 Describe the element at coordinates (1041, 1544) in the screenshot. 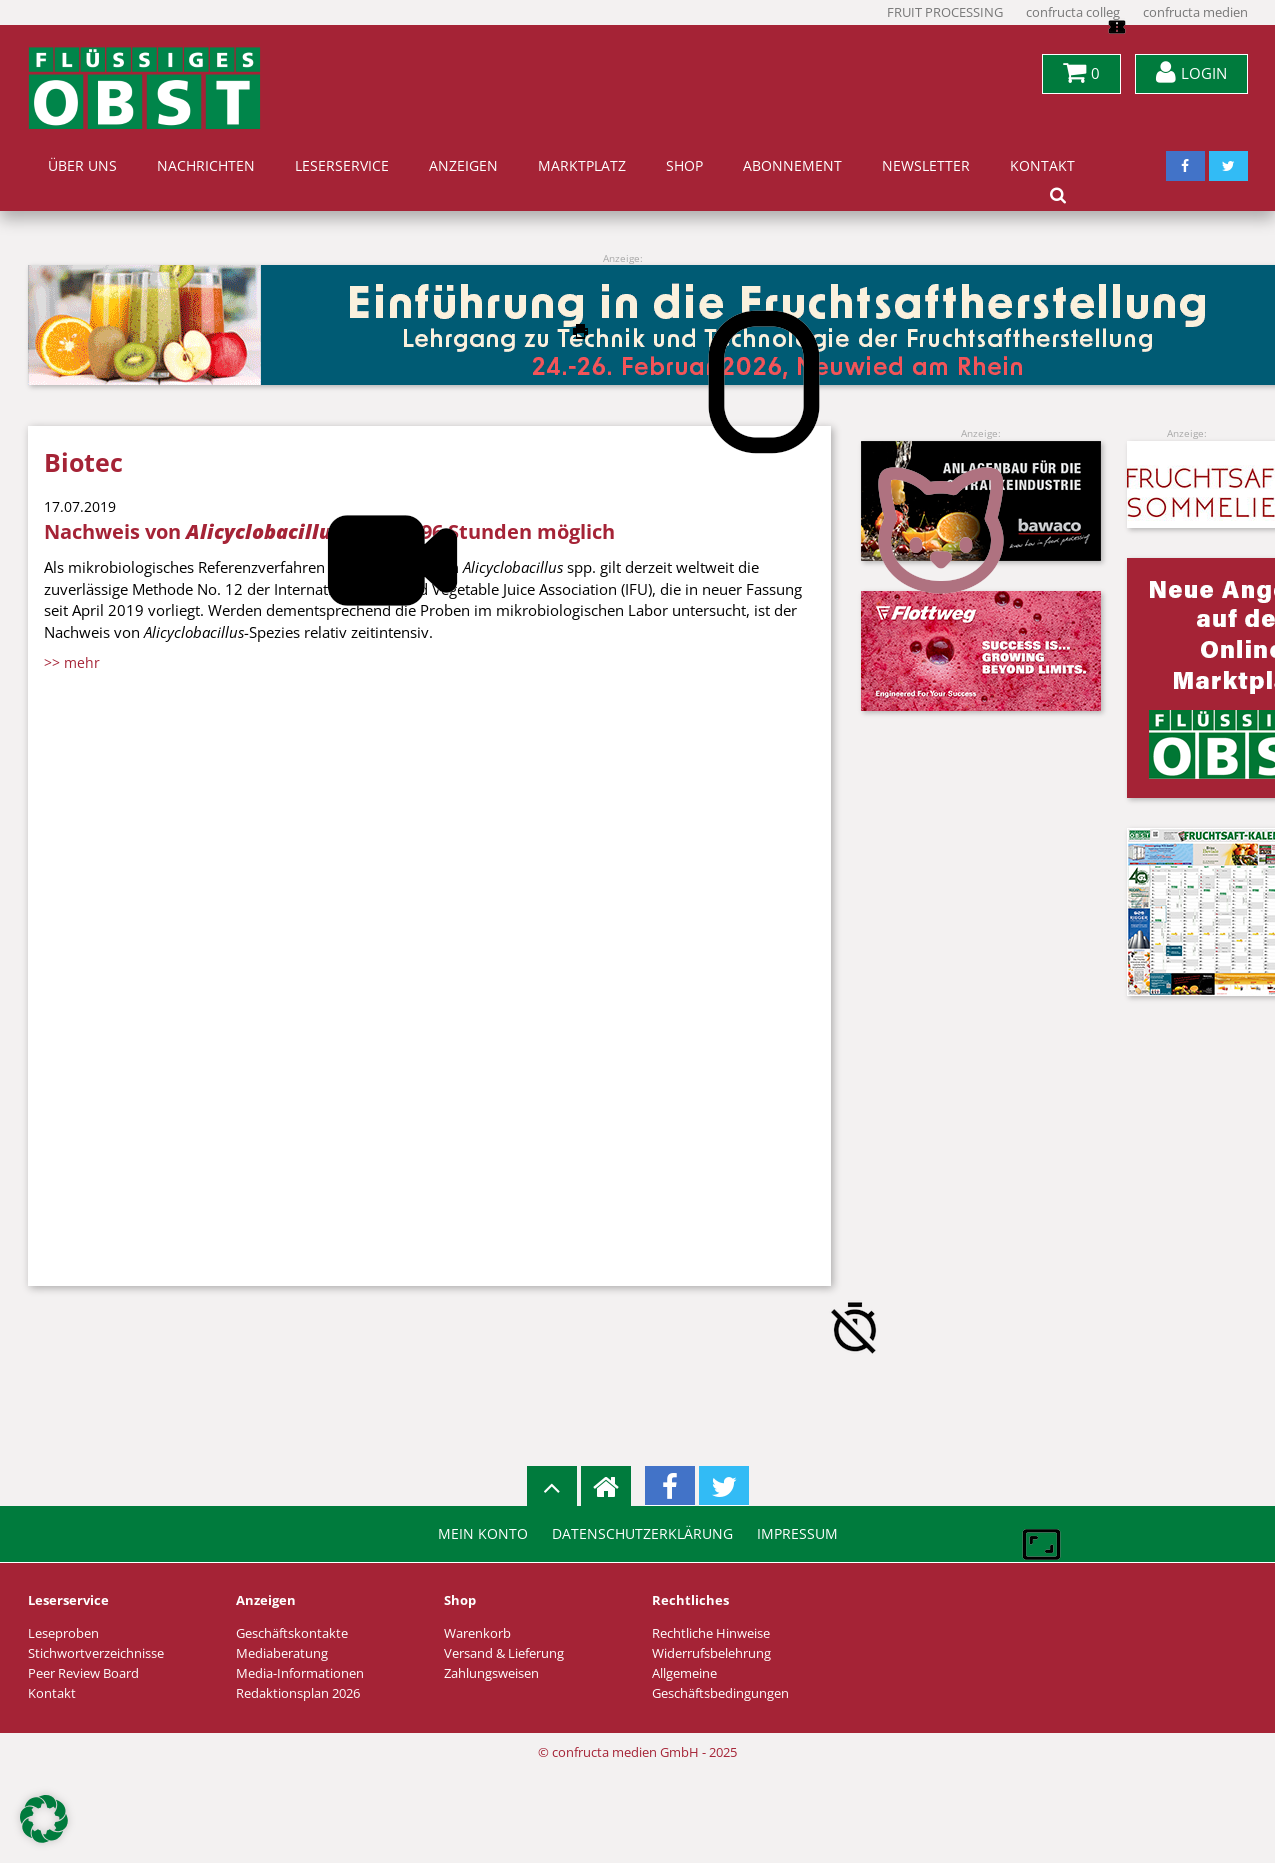

I see `adjust aspect ratio settings` at that location.